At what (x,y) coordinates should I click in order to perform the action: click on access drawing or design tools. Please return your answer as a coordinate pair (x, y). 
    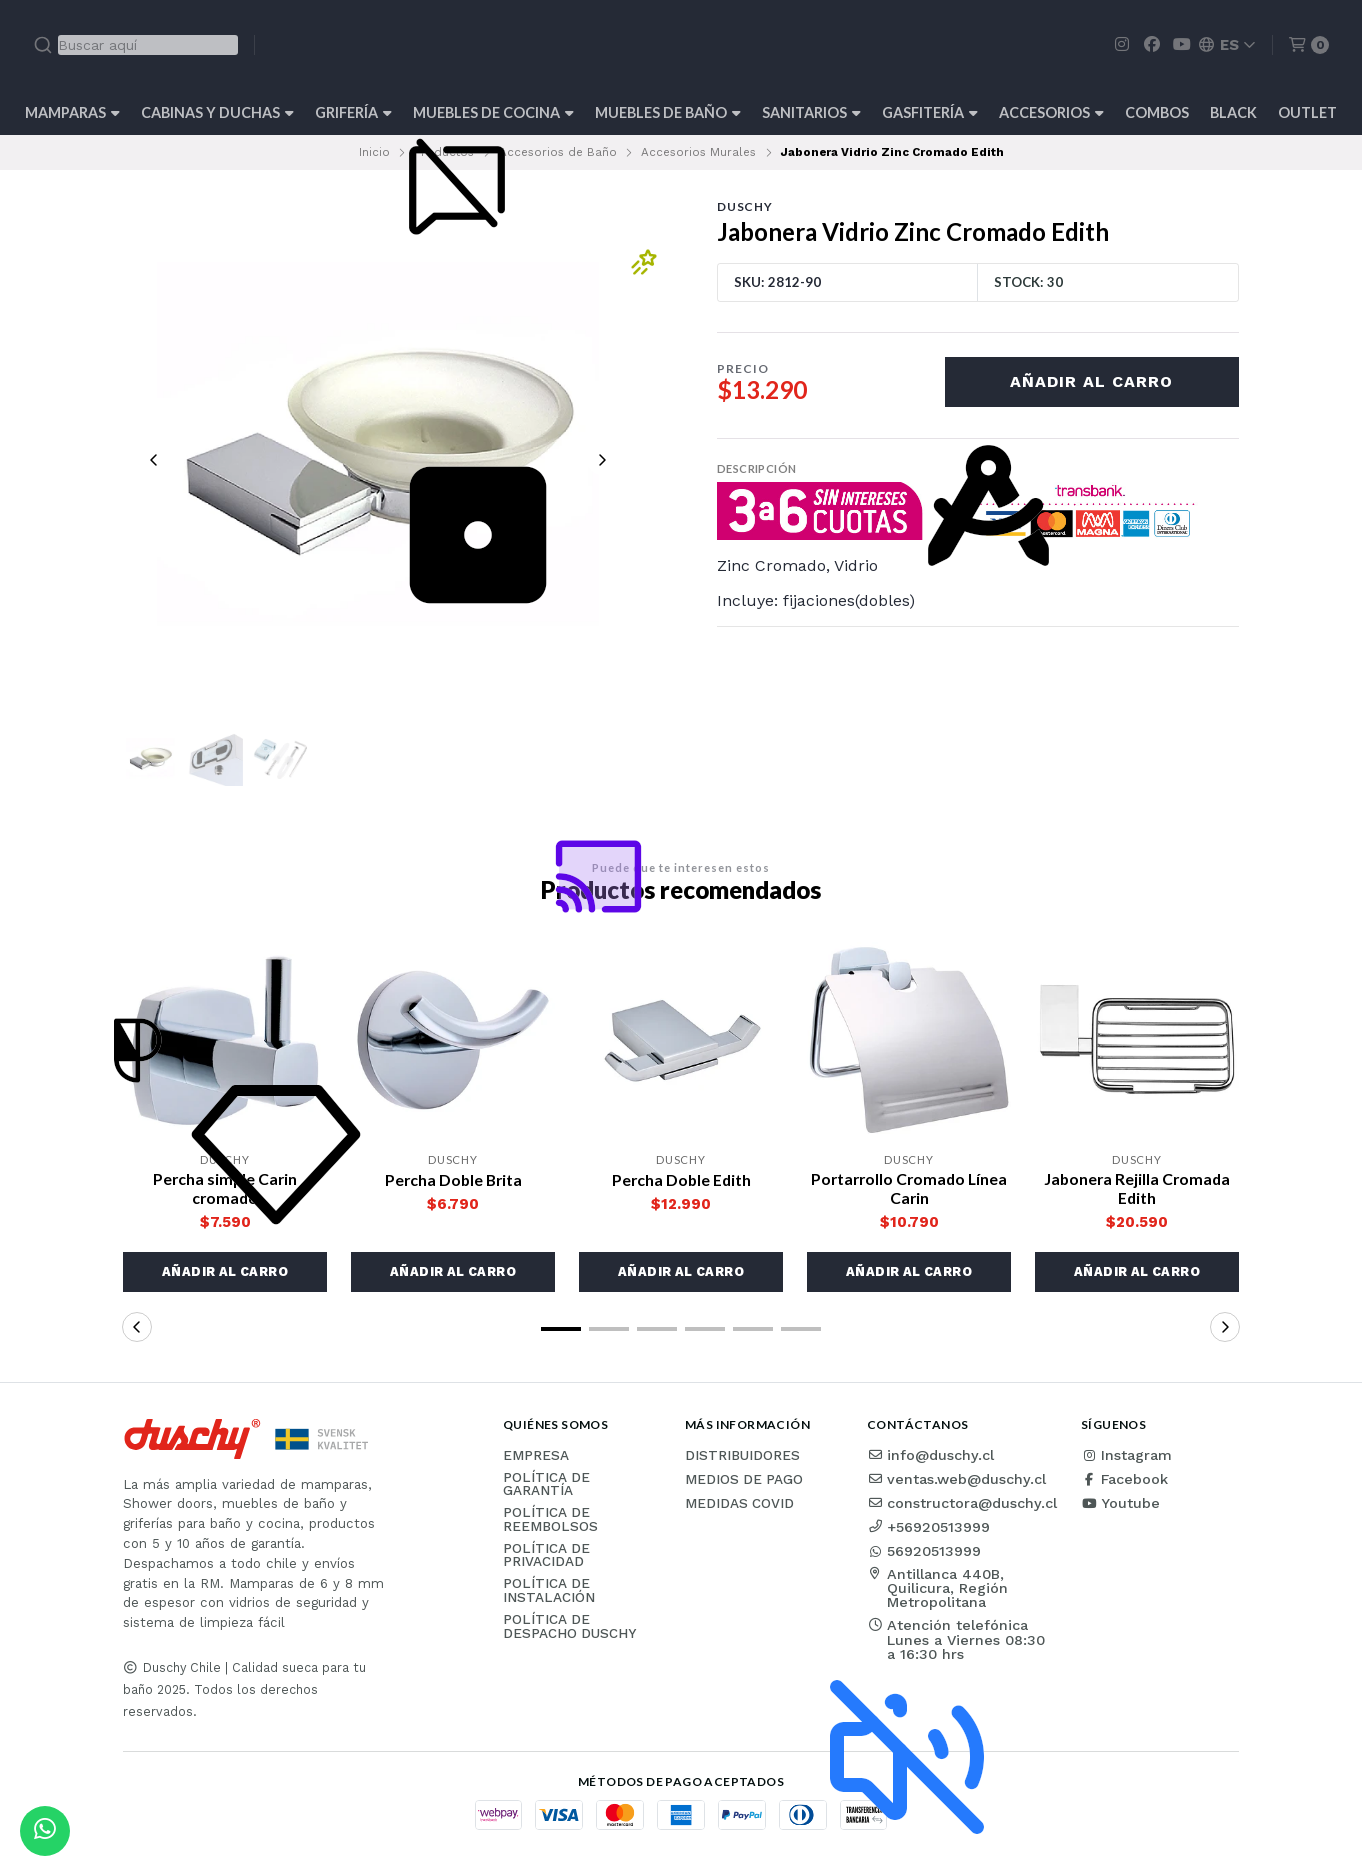
    Looking at the image, I should click on (988, 505).